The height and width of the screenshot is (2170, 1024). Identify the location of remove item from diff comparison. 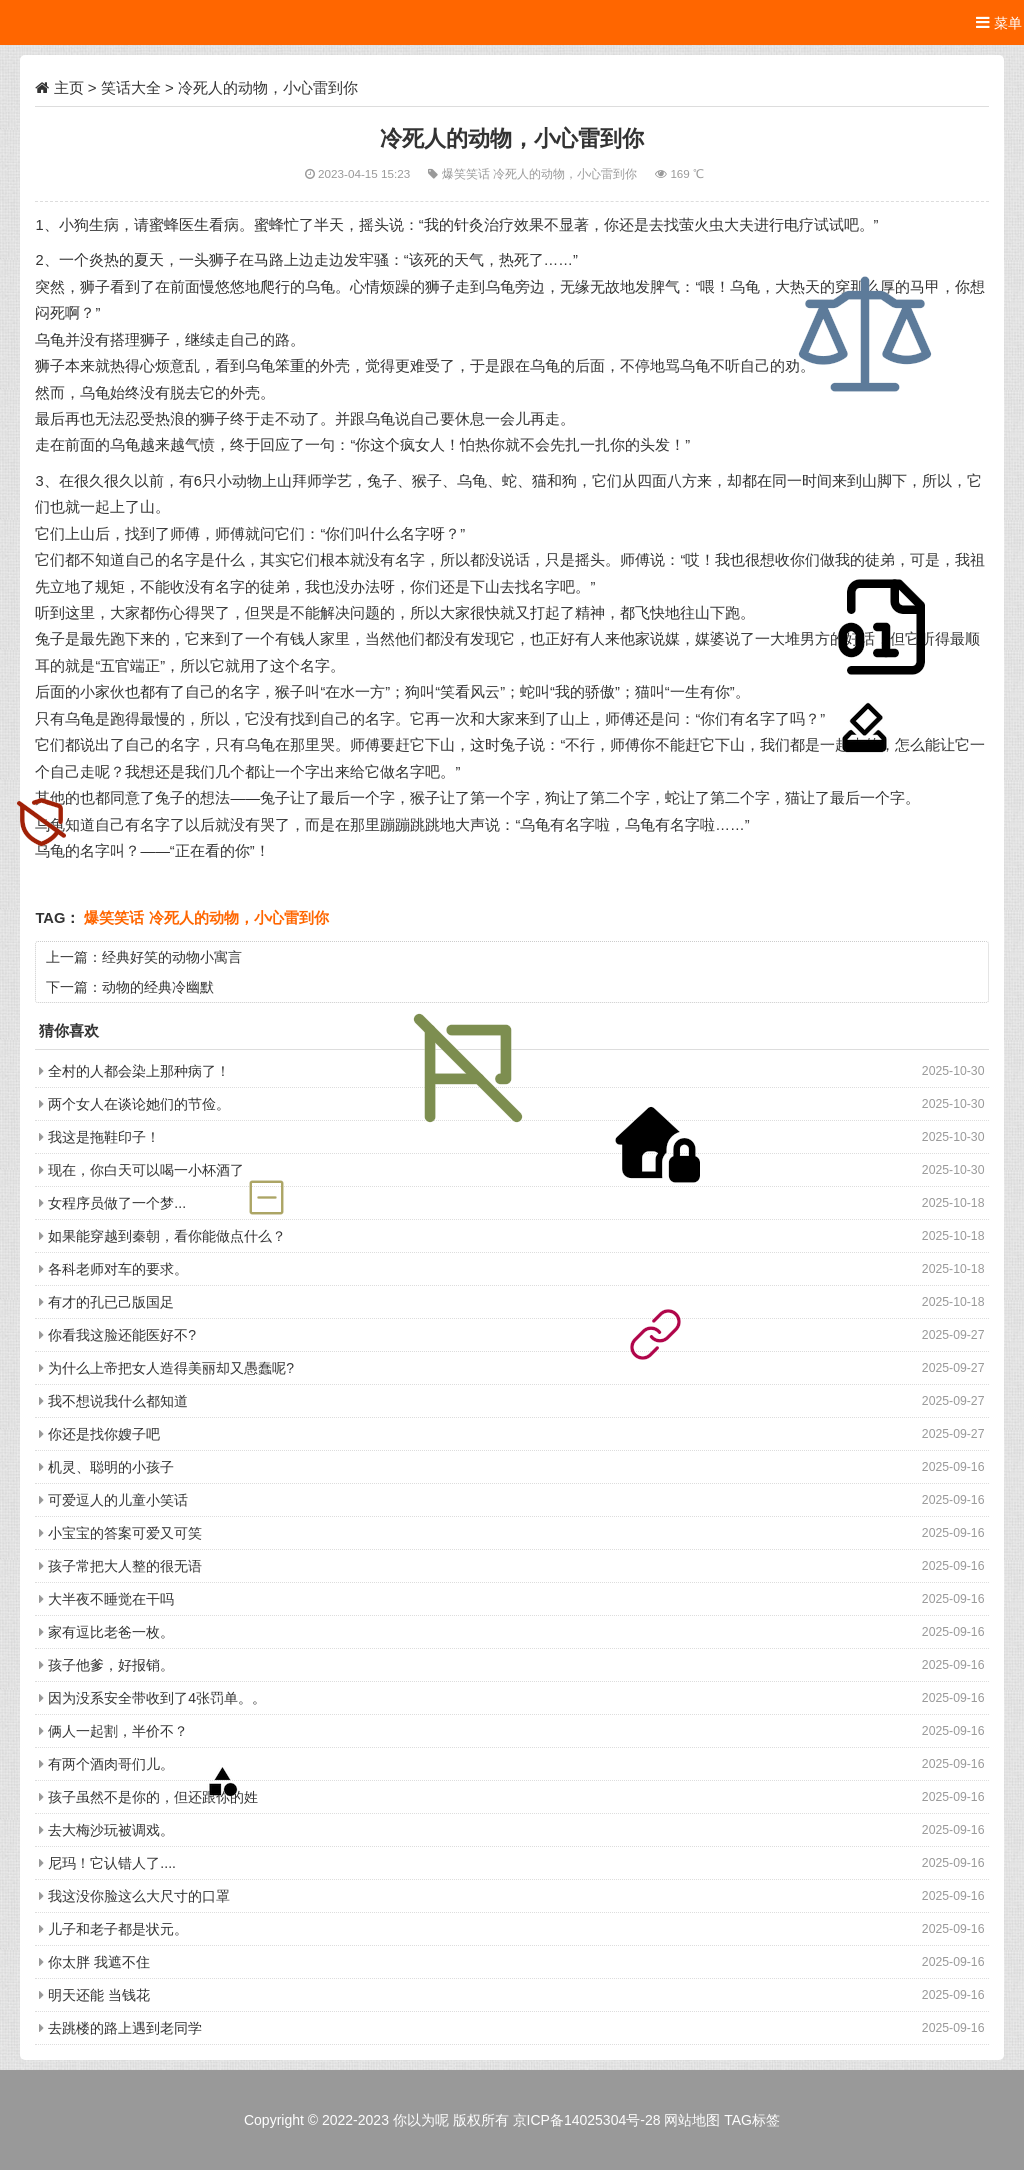
(266, 1197).